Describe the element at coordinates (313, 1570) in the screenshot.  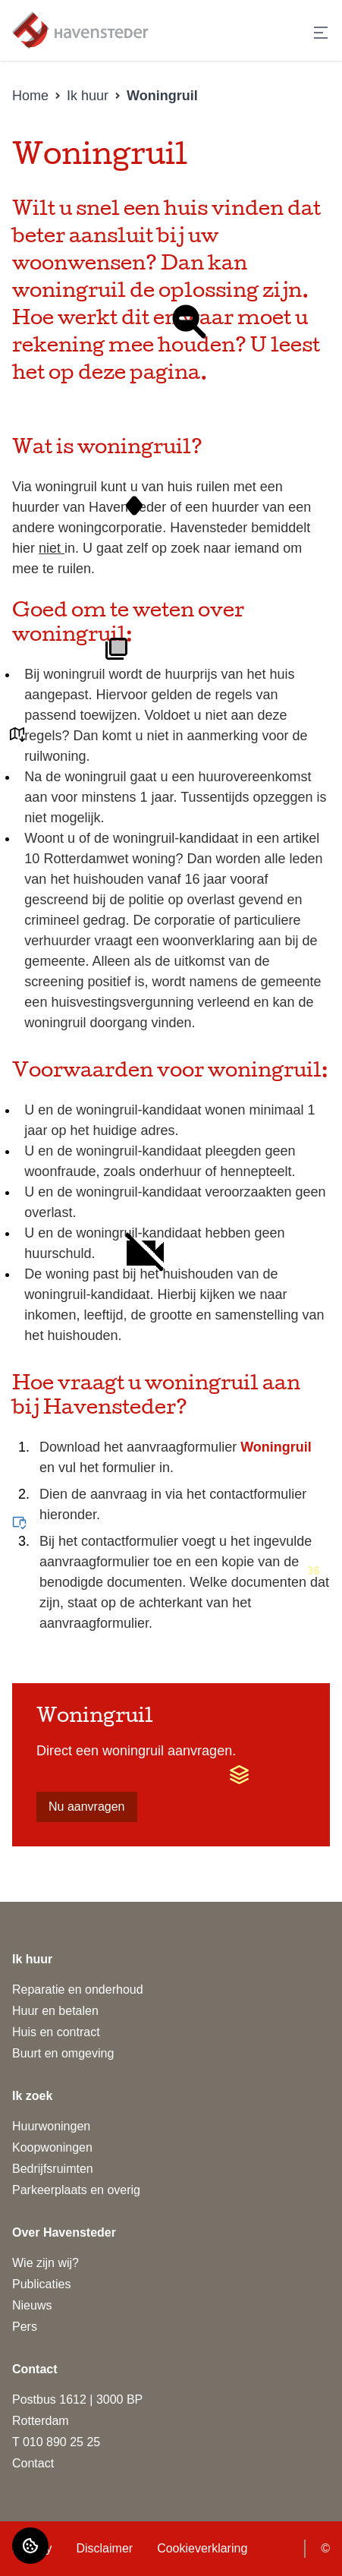
I see `indicates item number 36 in a list or sequence` at that location.